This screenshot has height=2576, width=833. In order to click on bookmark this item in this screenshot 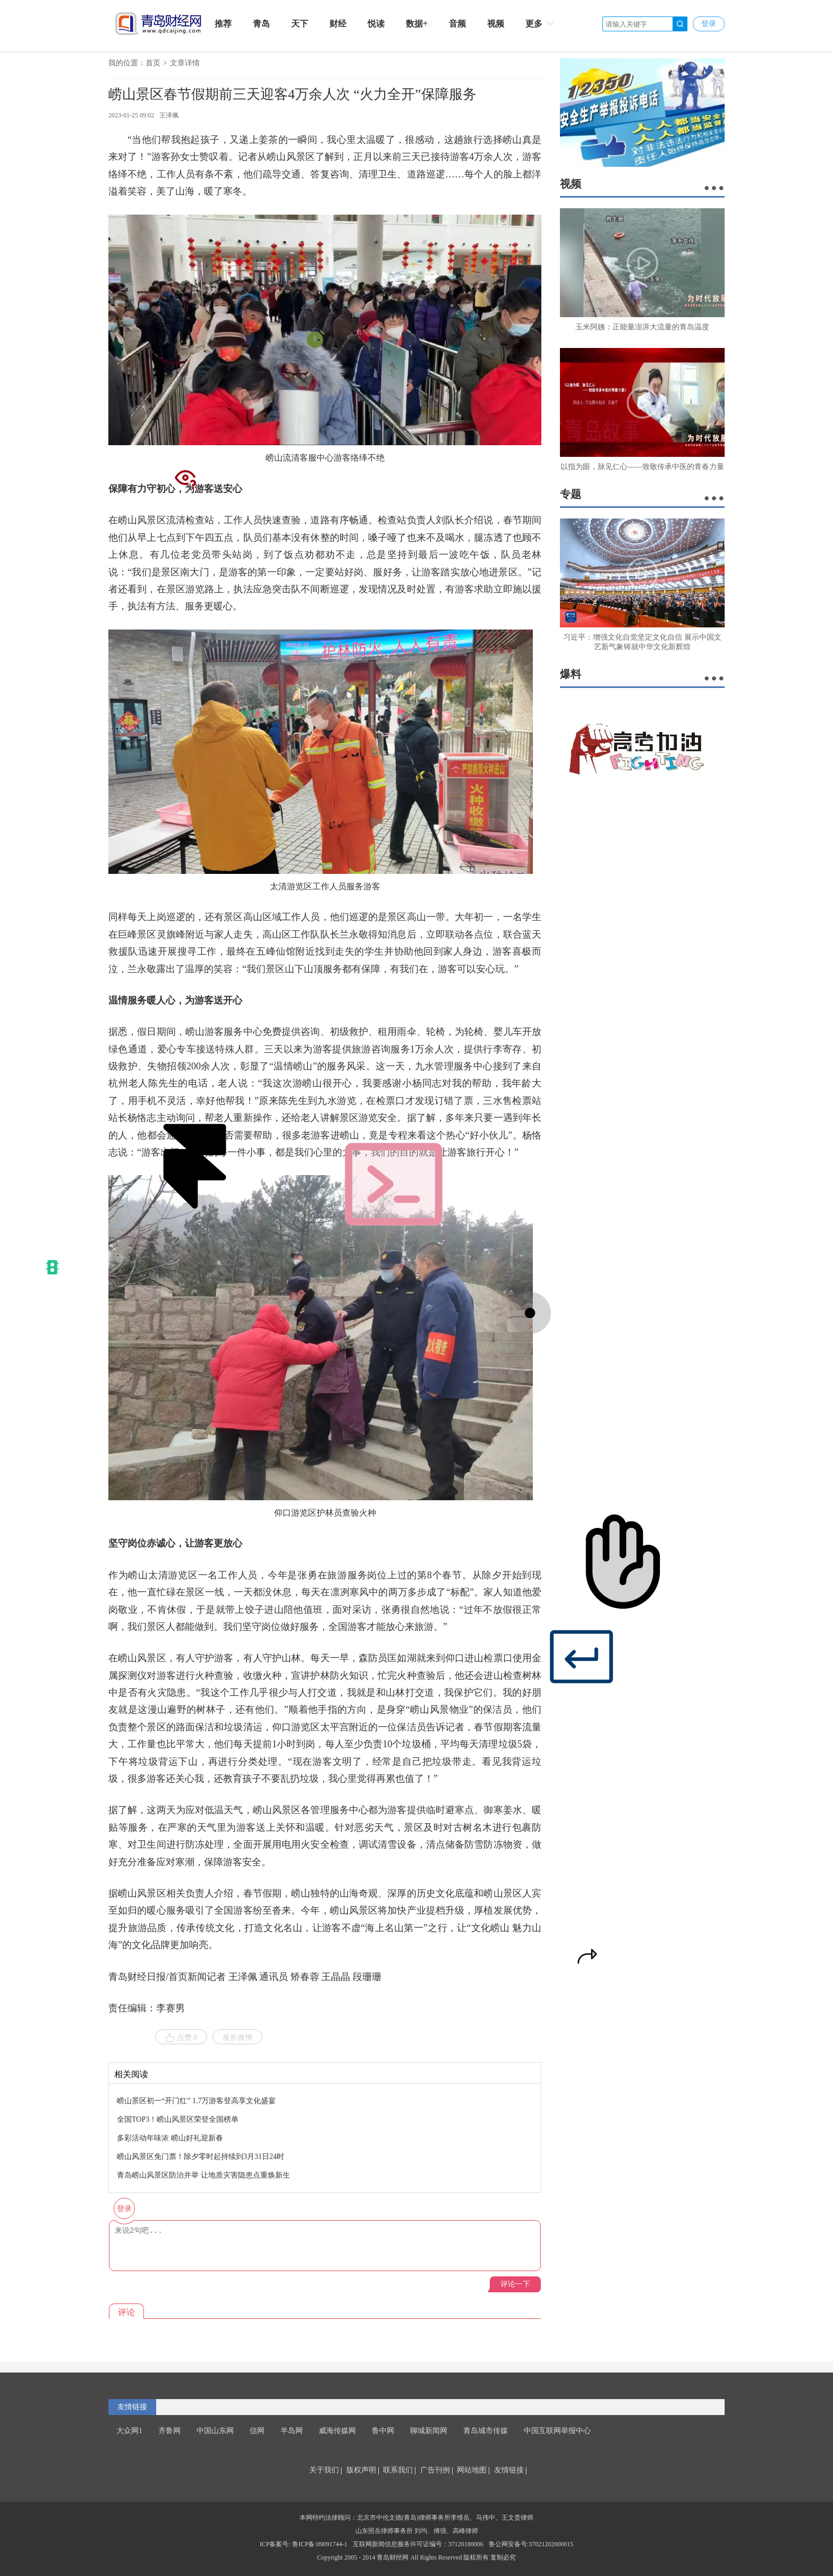, I will do `click(720, 546)`.